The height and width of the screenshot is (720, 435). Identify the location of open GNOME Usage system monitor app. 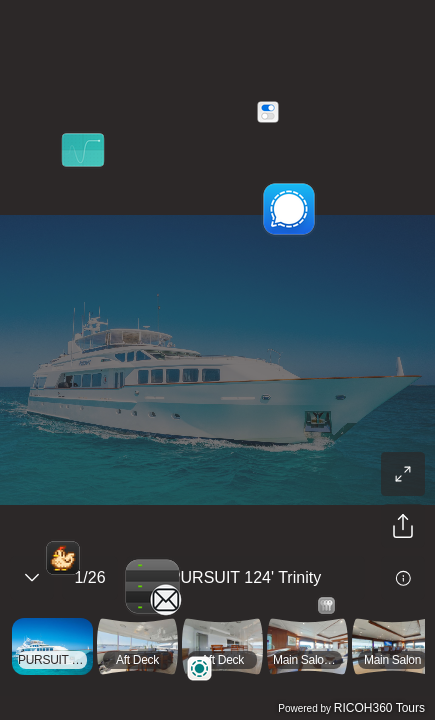
(83, 150).